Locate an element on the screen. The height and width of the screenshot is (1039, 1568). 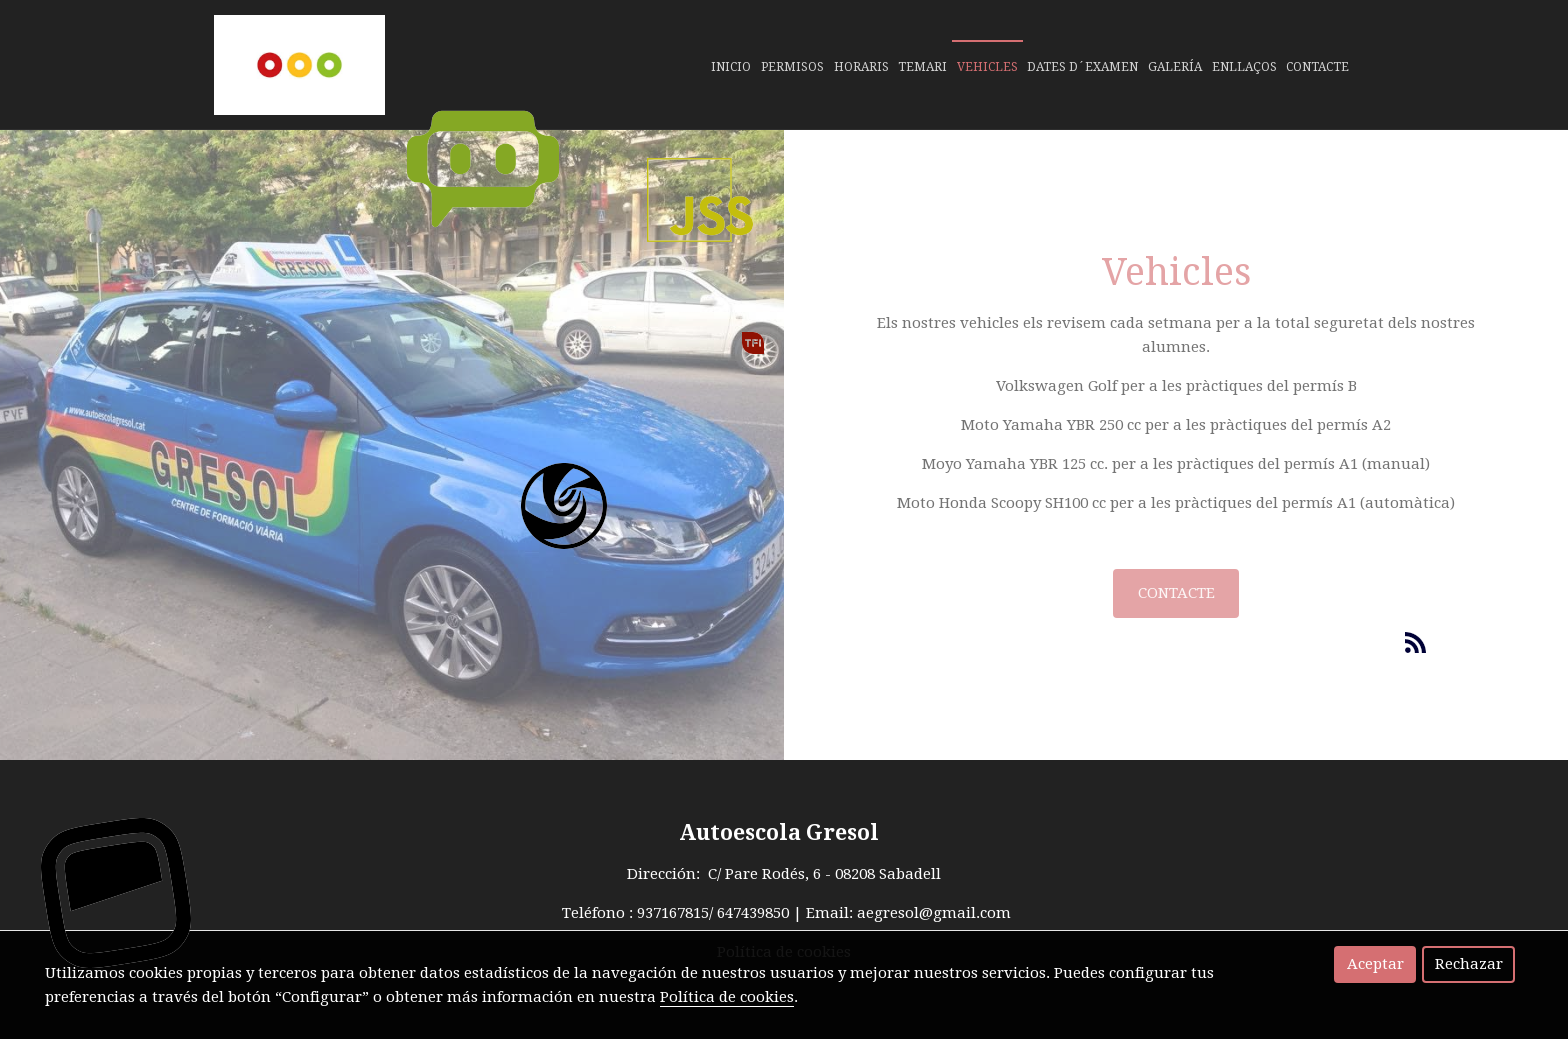
open the Poe AI chat app is located at coordinates (483, 169).